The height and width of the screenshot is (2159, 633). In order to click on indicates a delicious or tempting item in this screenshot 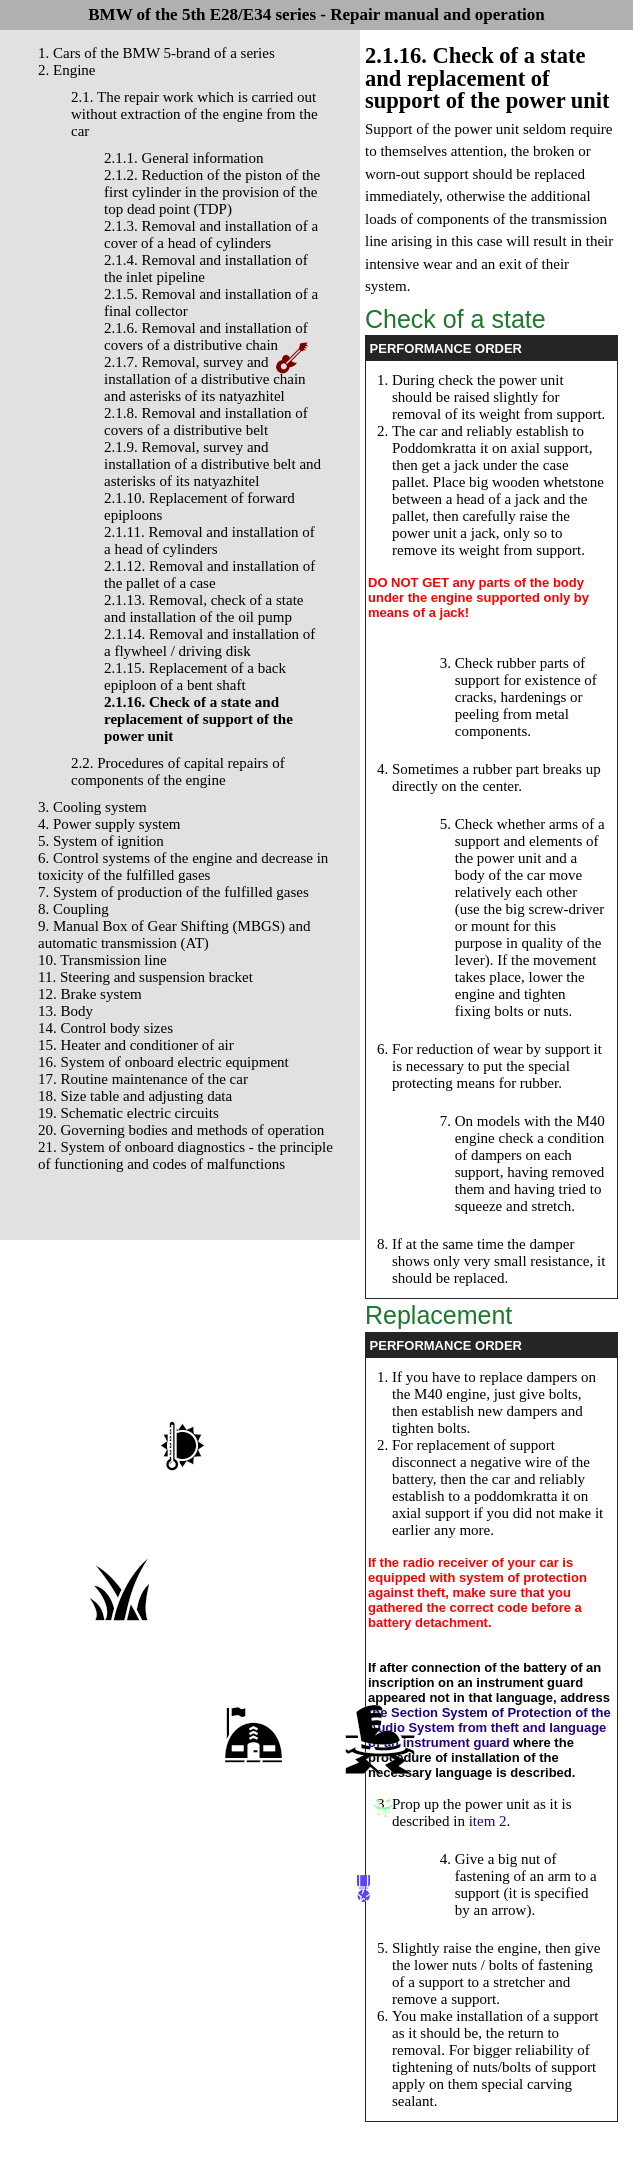, I will do `click(383, 1808)`.